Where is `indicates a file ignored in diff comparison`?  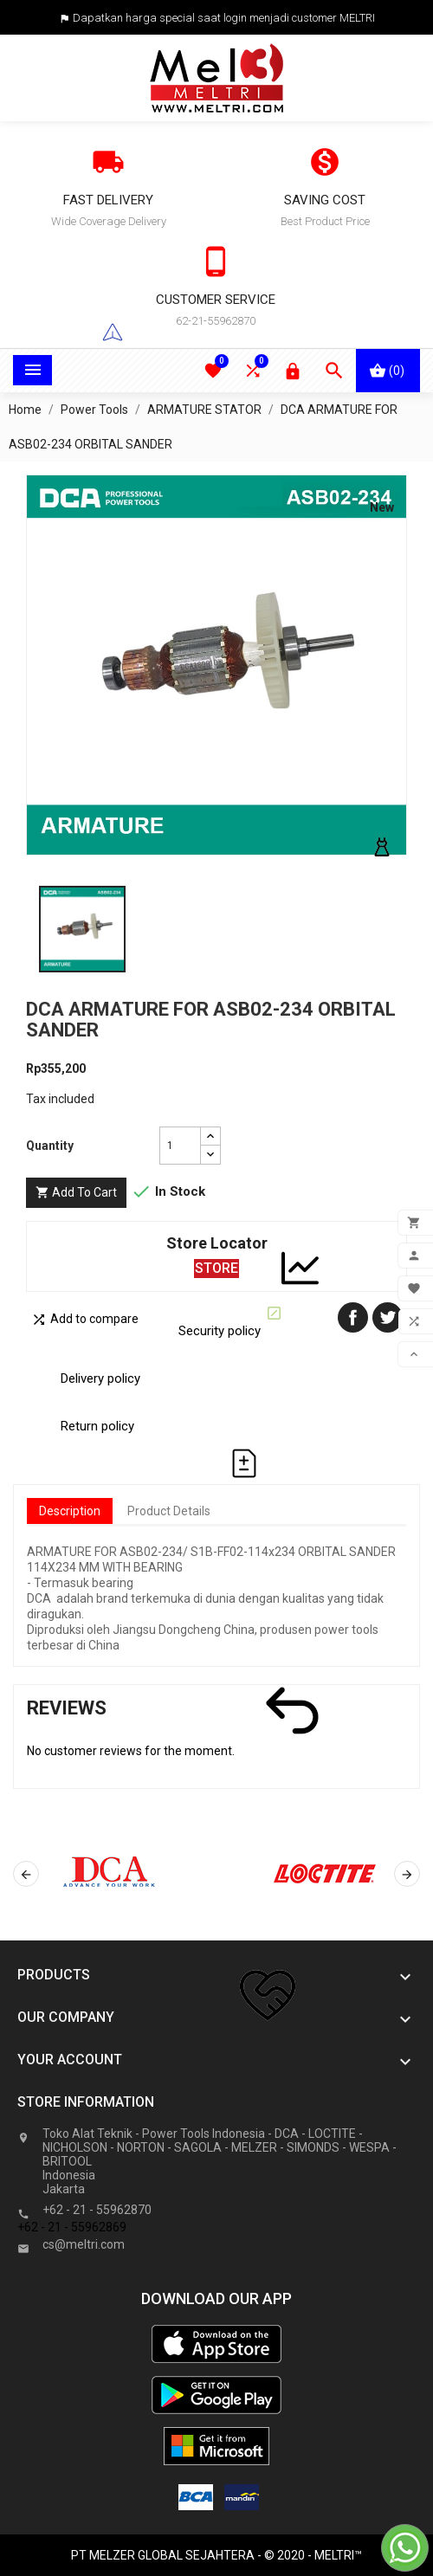 indicates a file ignored in diff comparison is located at coordinates (274, 1313).